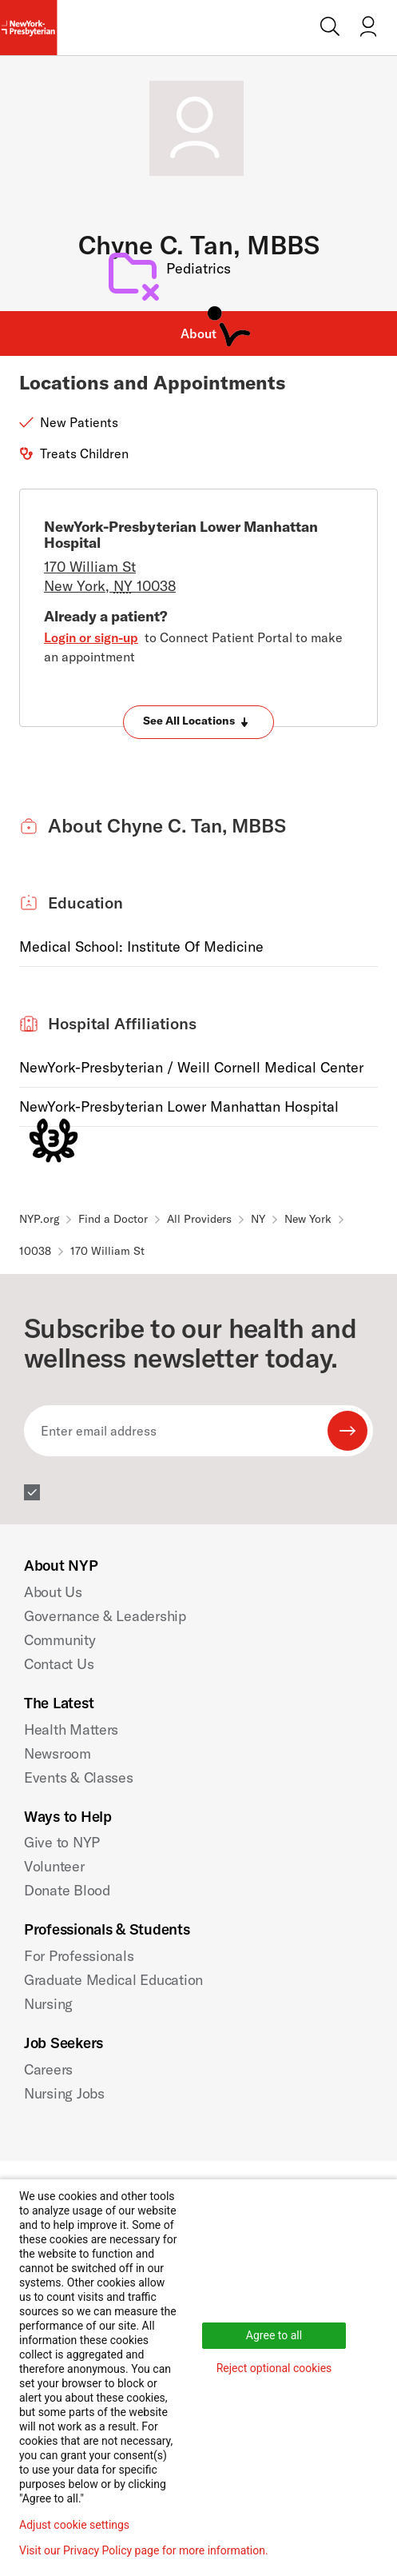  What do you see at coordinates (133, 274) in the screenshot?
I see `delete a folder` at bounding box center [133, 274].